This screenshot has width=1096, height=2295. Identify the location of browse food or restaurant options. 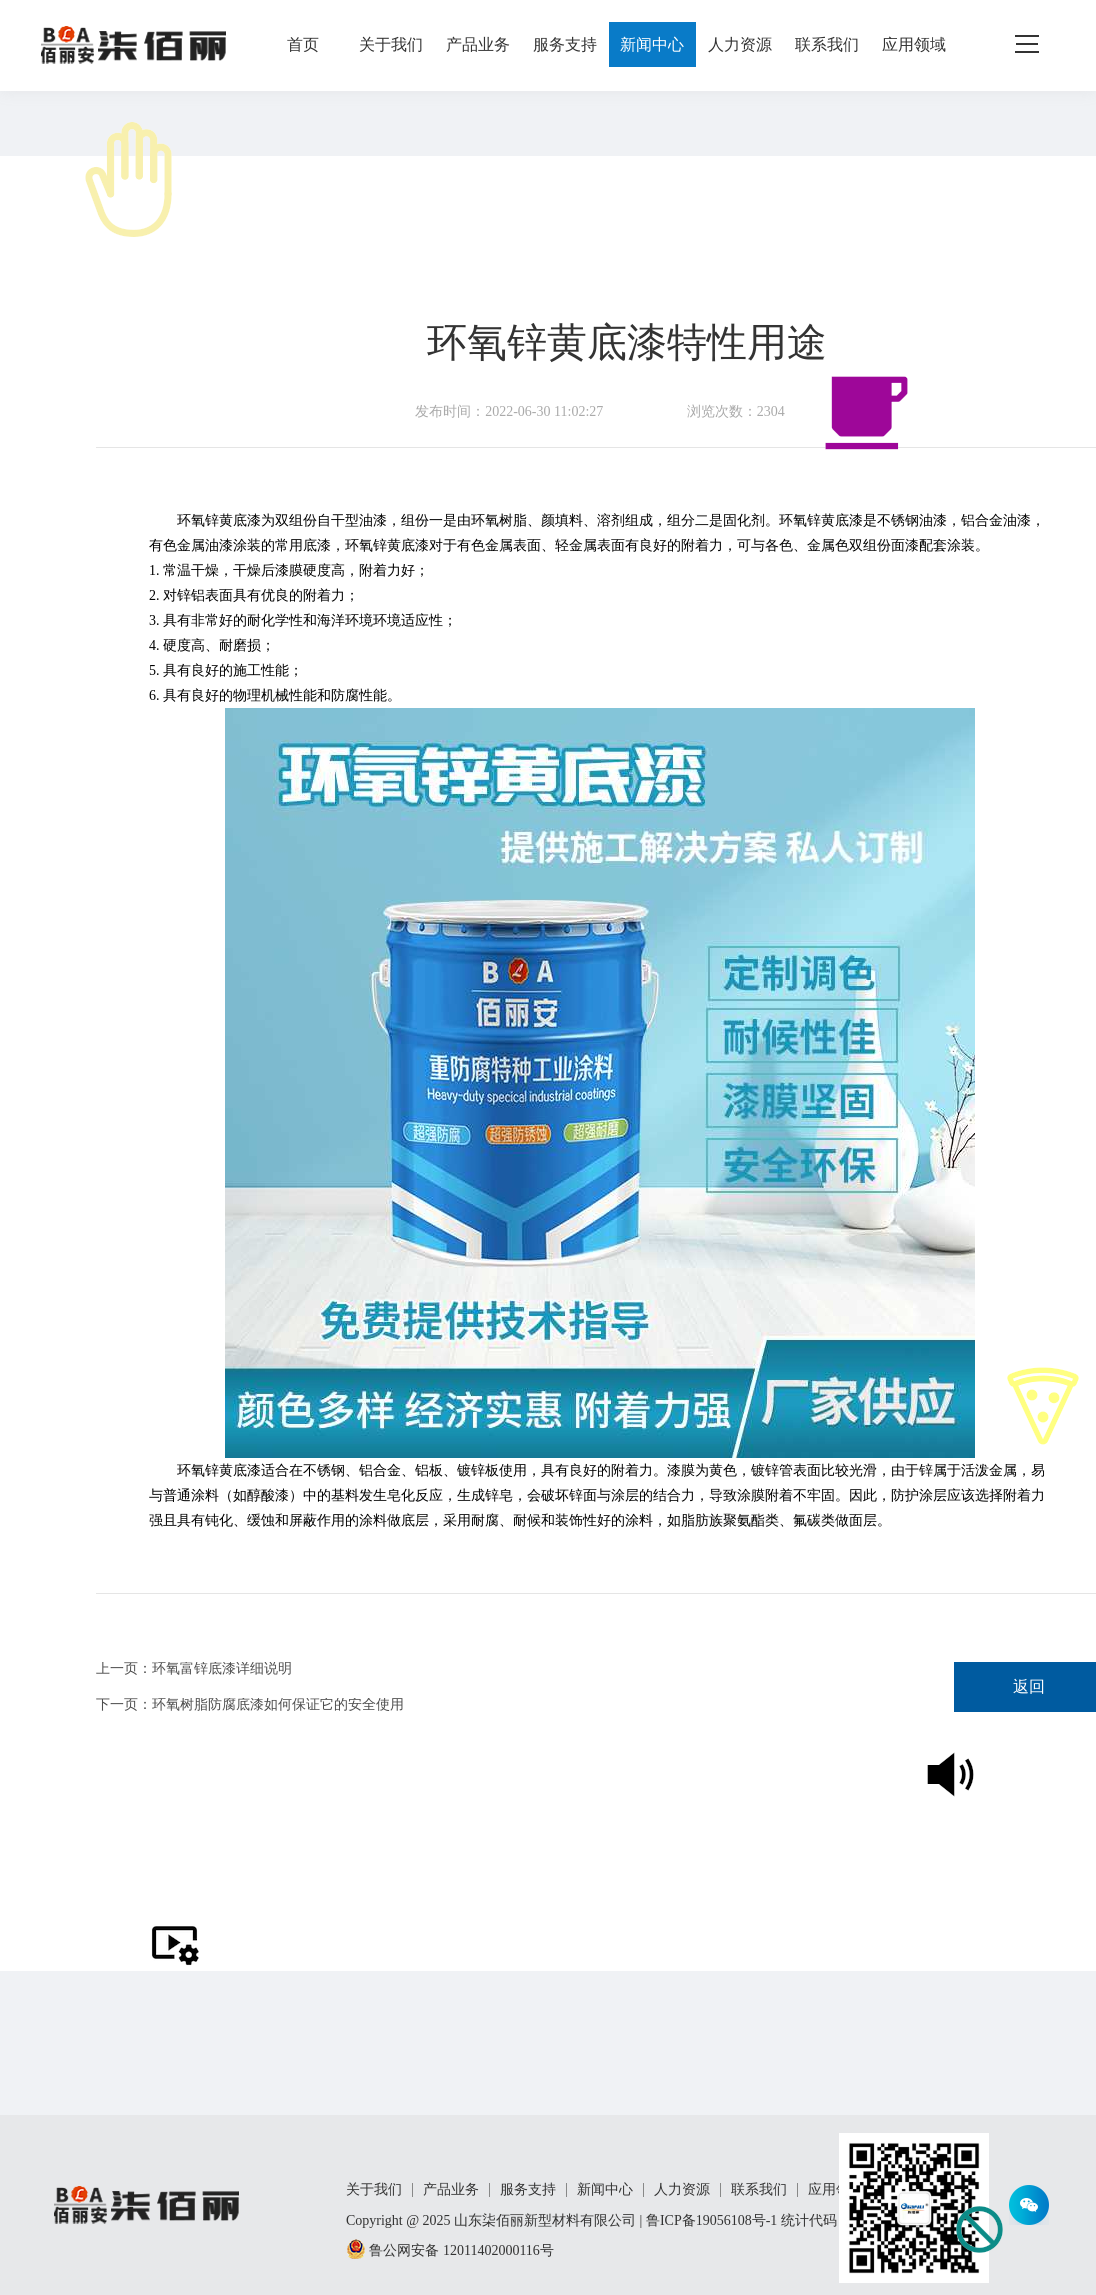
(1043, 1406).